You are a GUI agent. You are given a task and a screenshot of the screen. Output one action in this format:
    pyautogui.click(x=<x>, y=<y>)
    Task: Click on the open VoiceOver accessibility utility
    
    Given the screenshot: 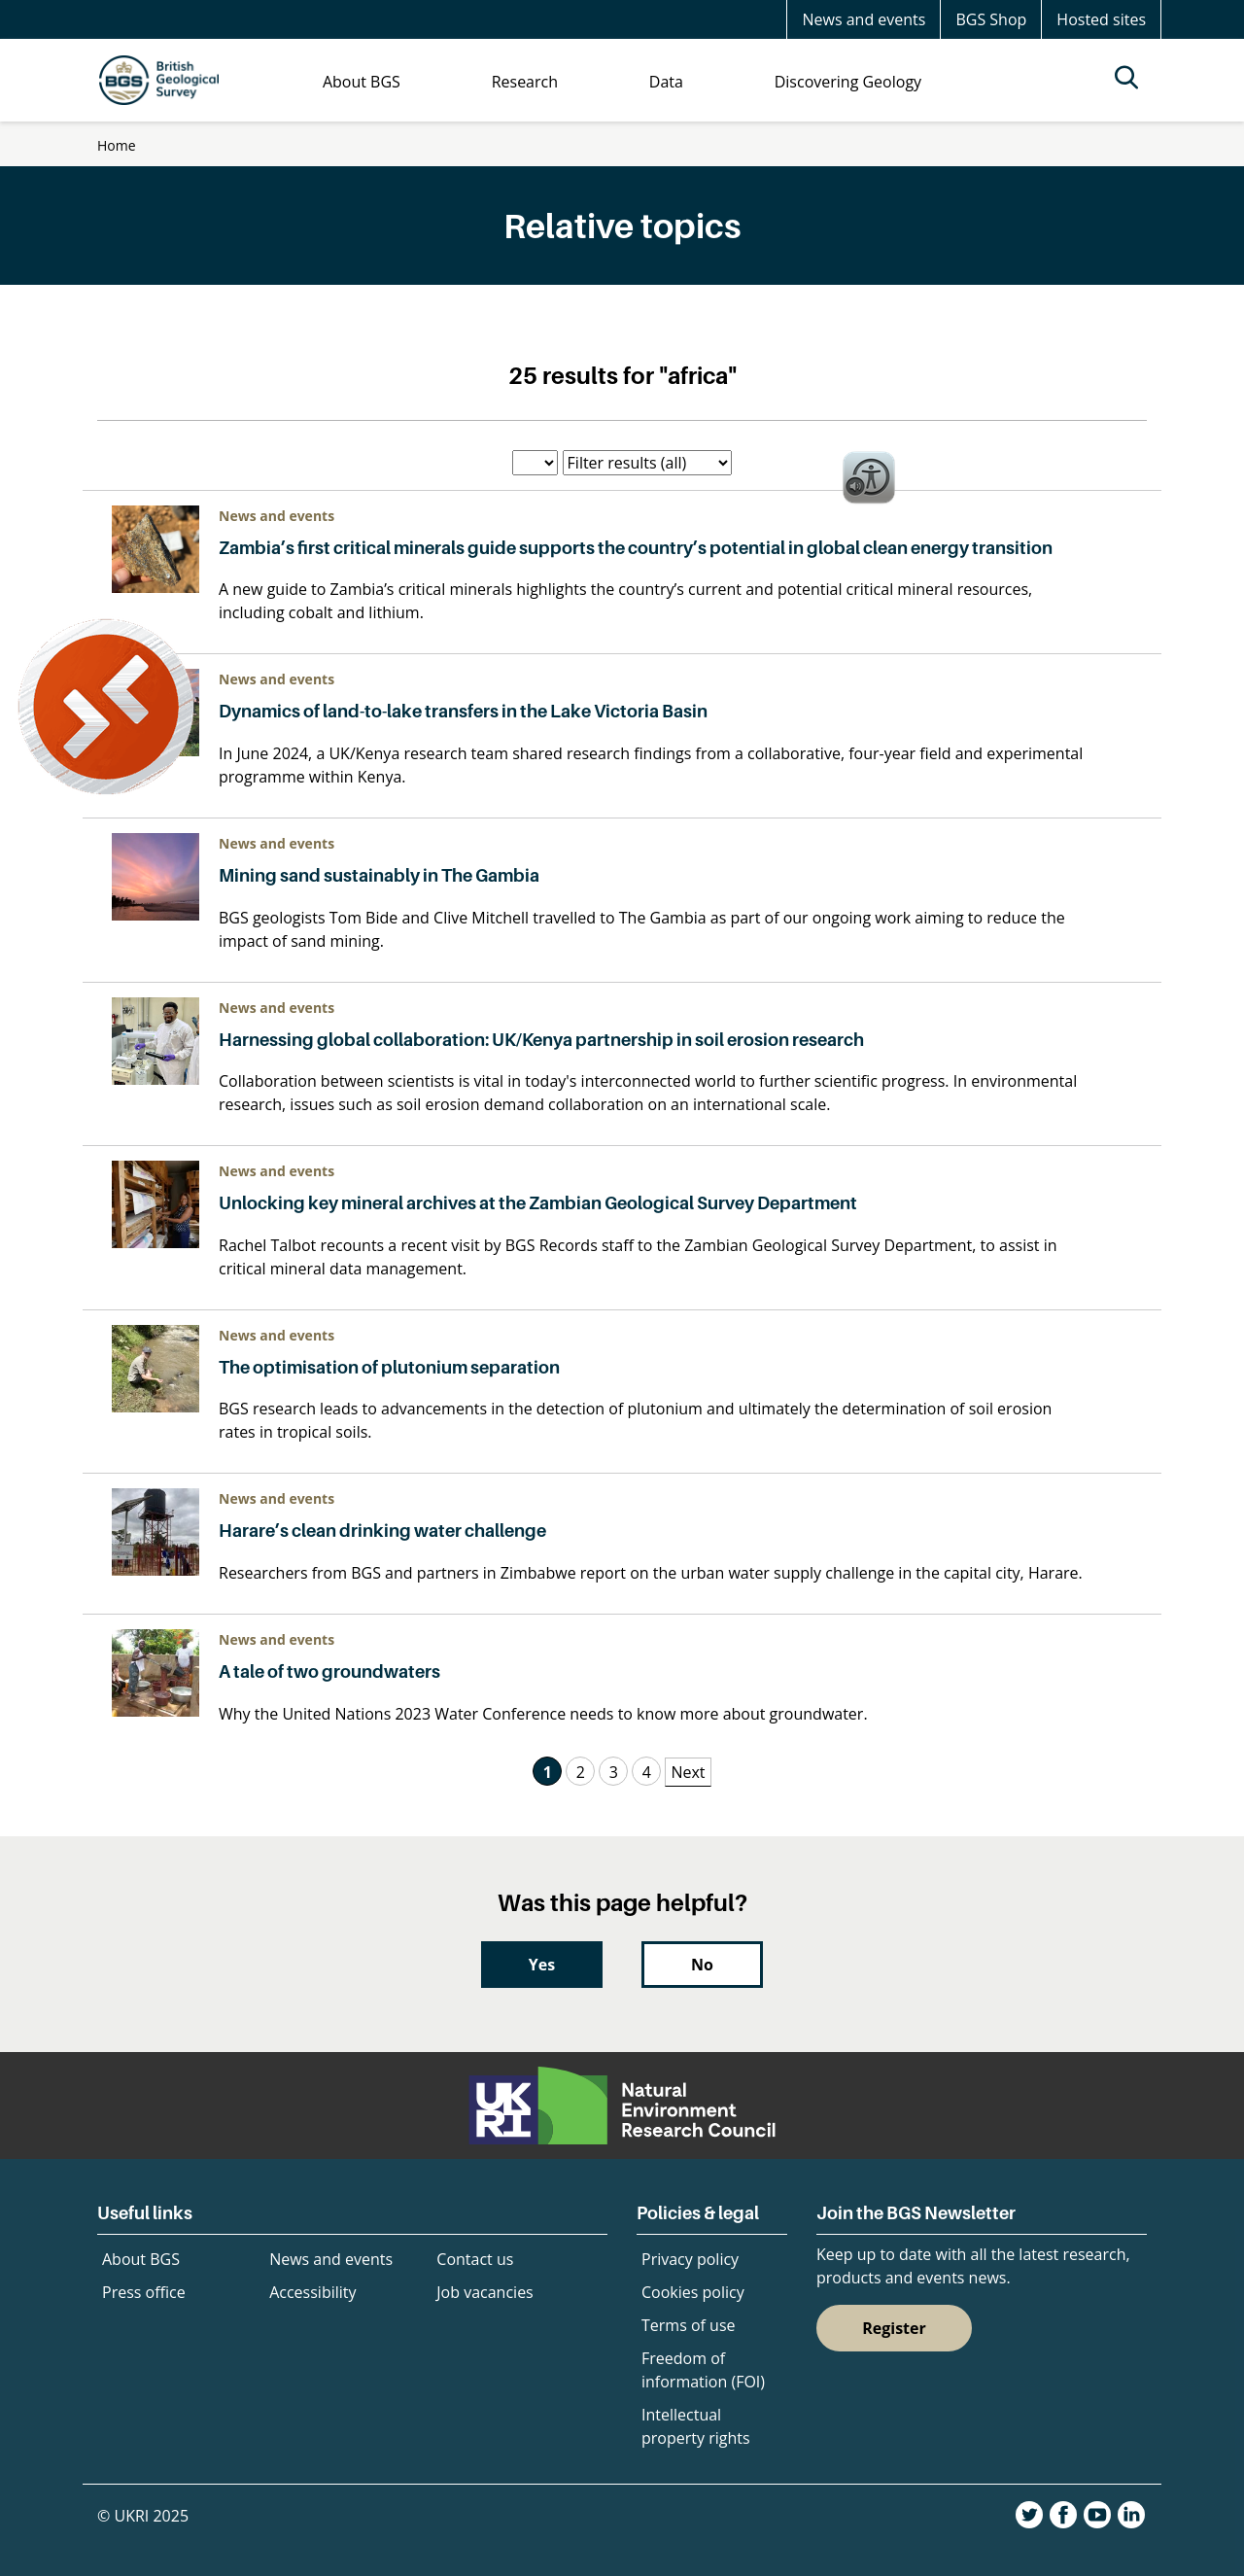 What is the action you would take?
    pyautogui.click(x=869, y=477)
    